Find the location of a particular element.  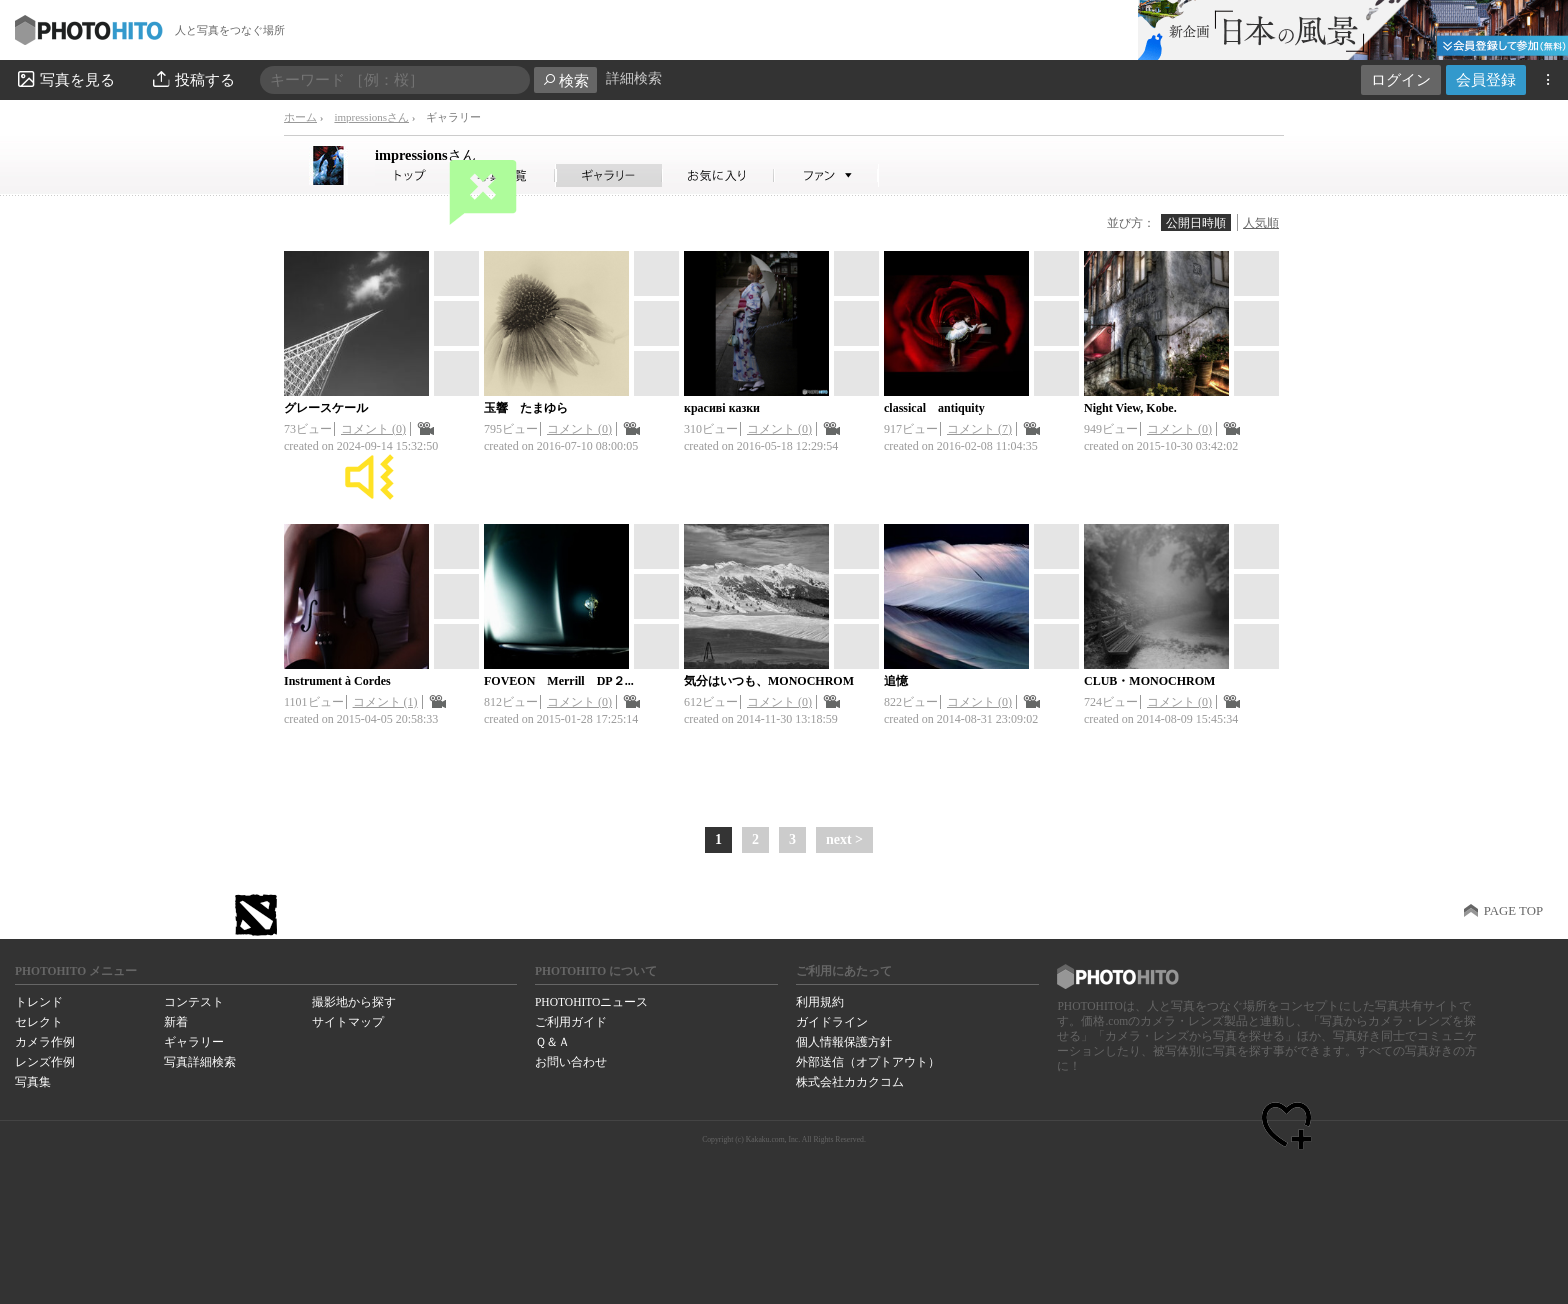

set device to vibrate mode is located at coordinates (371, 477).